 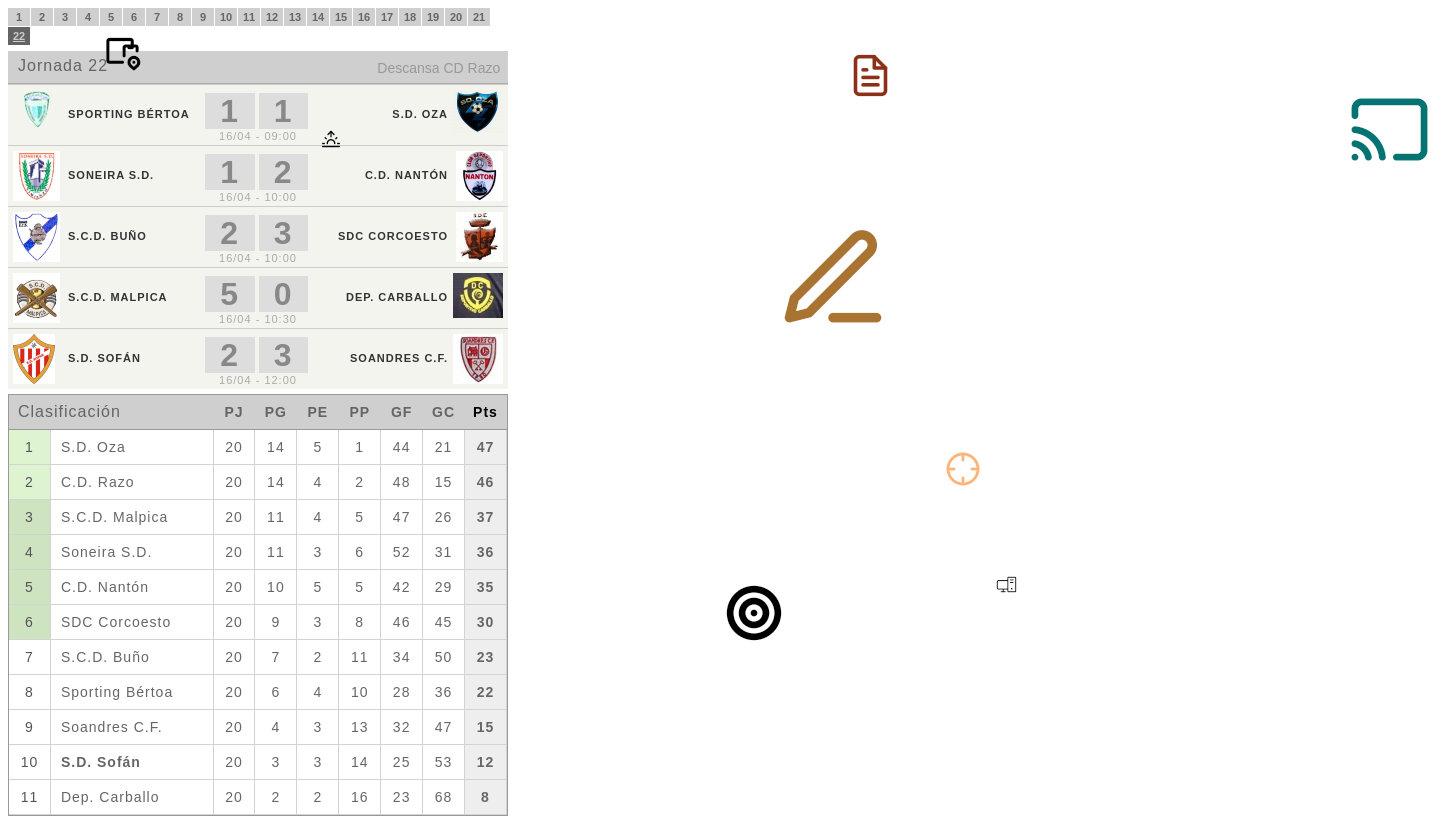 I want to click on indicates sunrise or morning time, so click(x=331, y=139).